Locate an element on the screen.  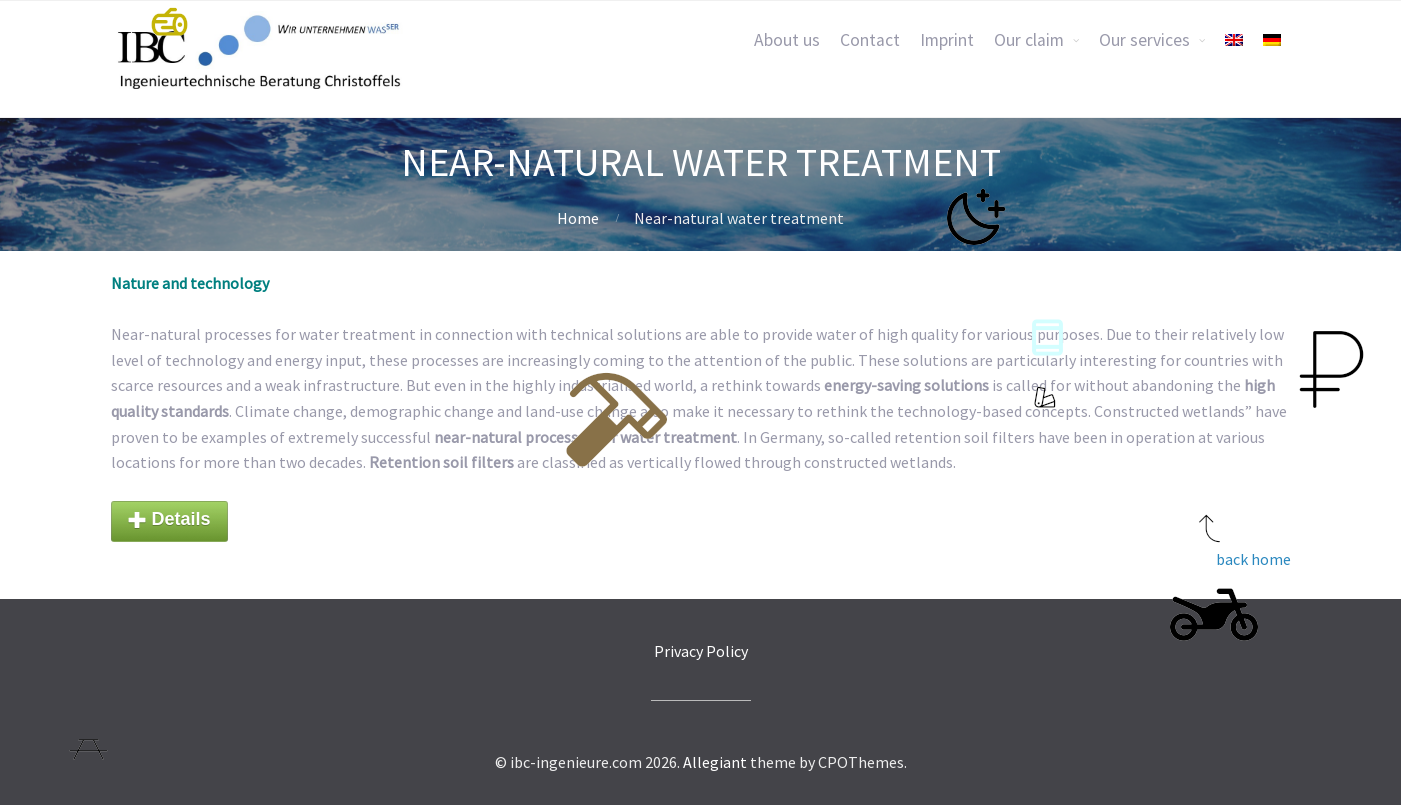
go back and up in navigation hierarchy is located at coordinates (1209, 528).